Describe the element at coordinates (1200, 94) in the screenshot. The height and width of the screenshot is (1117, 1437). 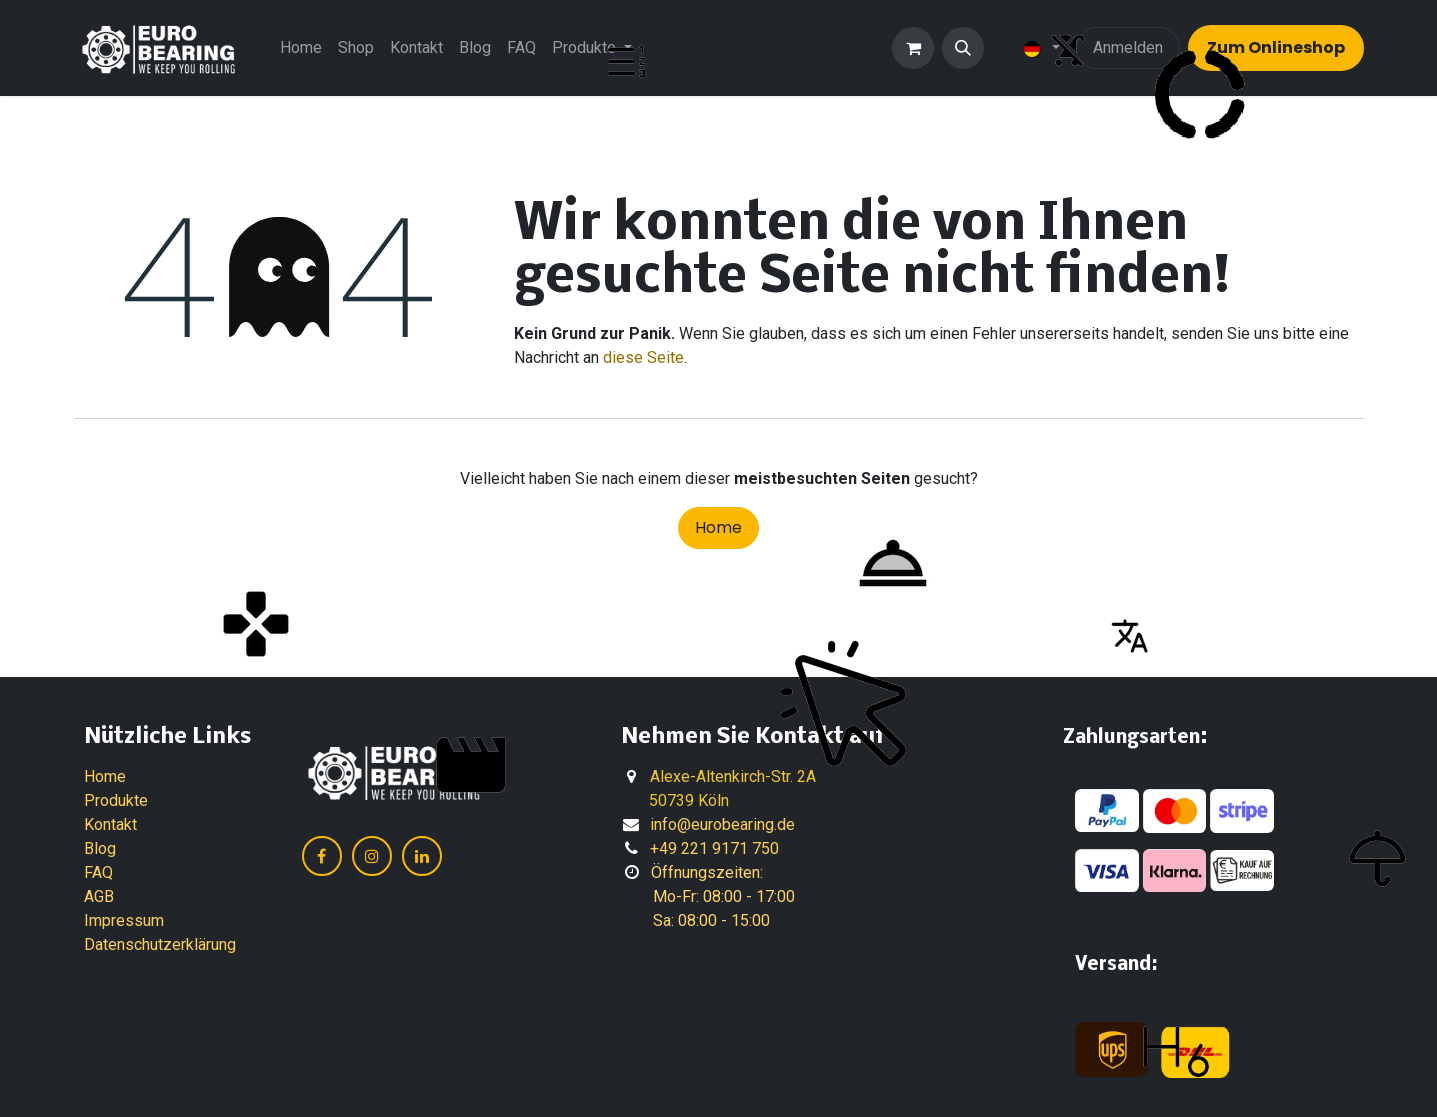
I see `loading or processing in progress` at that location.